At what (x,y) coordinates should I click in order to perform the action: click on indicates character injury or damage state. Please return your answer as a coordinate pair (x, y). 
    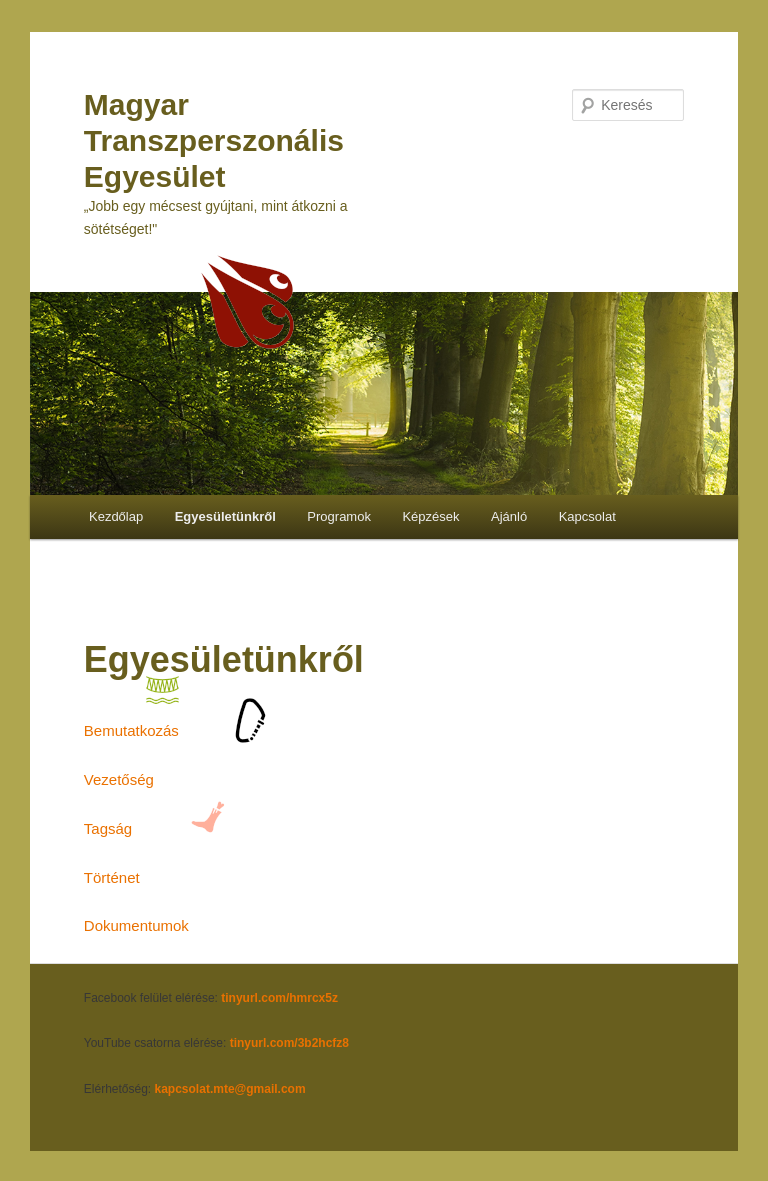
    Looking at the image, I should click on (208, 816).